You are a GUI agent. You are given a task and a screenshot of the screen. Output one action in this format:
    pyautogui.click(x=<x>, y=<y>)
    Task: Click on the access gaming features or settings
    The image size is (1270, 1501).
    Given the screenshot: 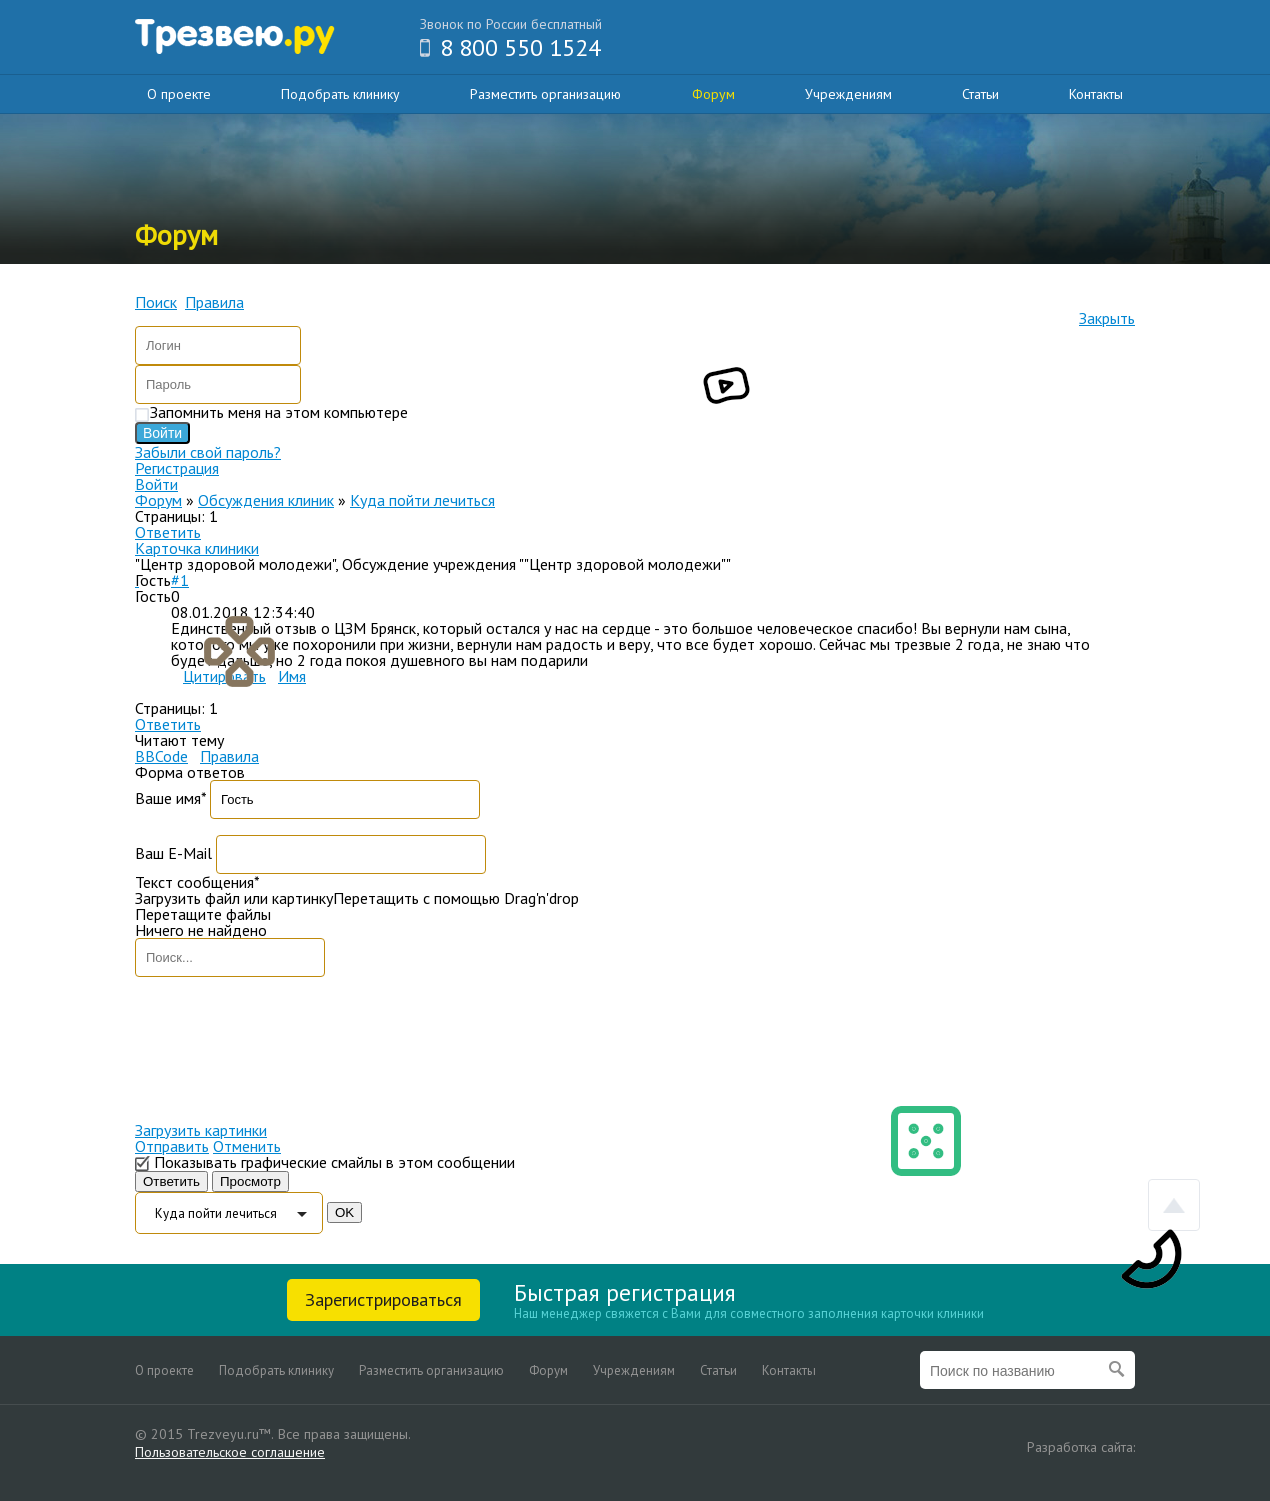 What is the action you would take?
    pyautogui.click(x=239, y=651)
    